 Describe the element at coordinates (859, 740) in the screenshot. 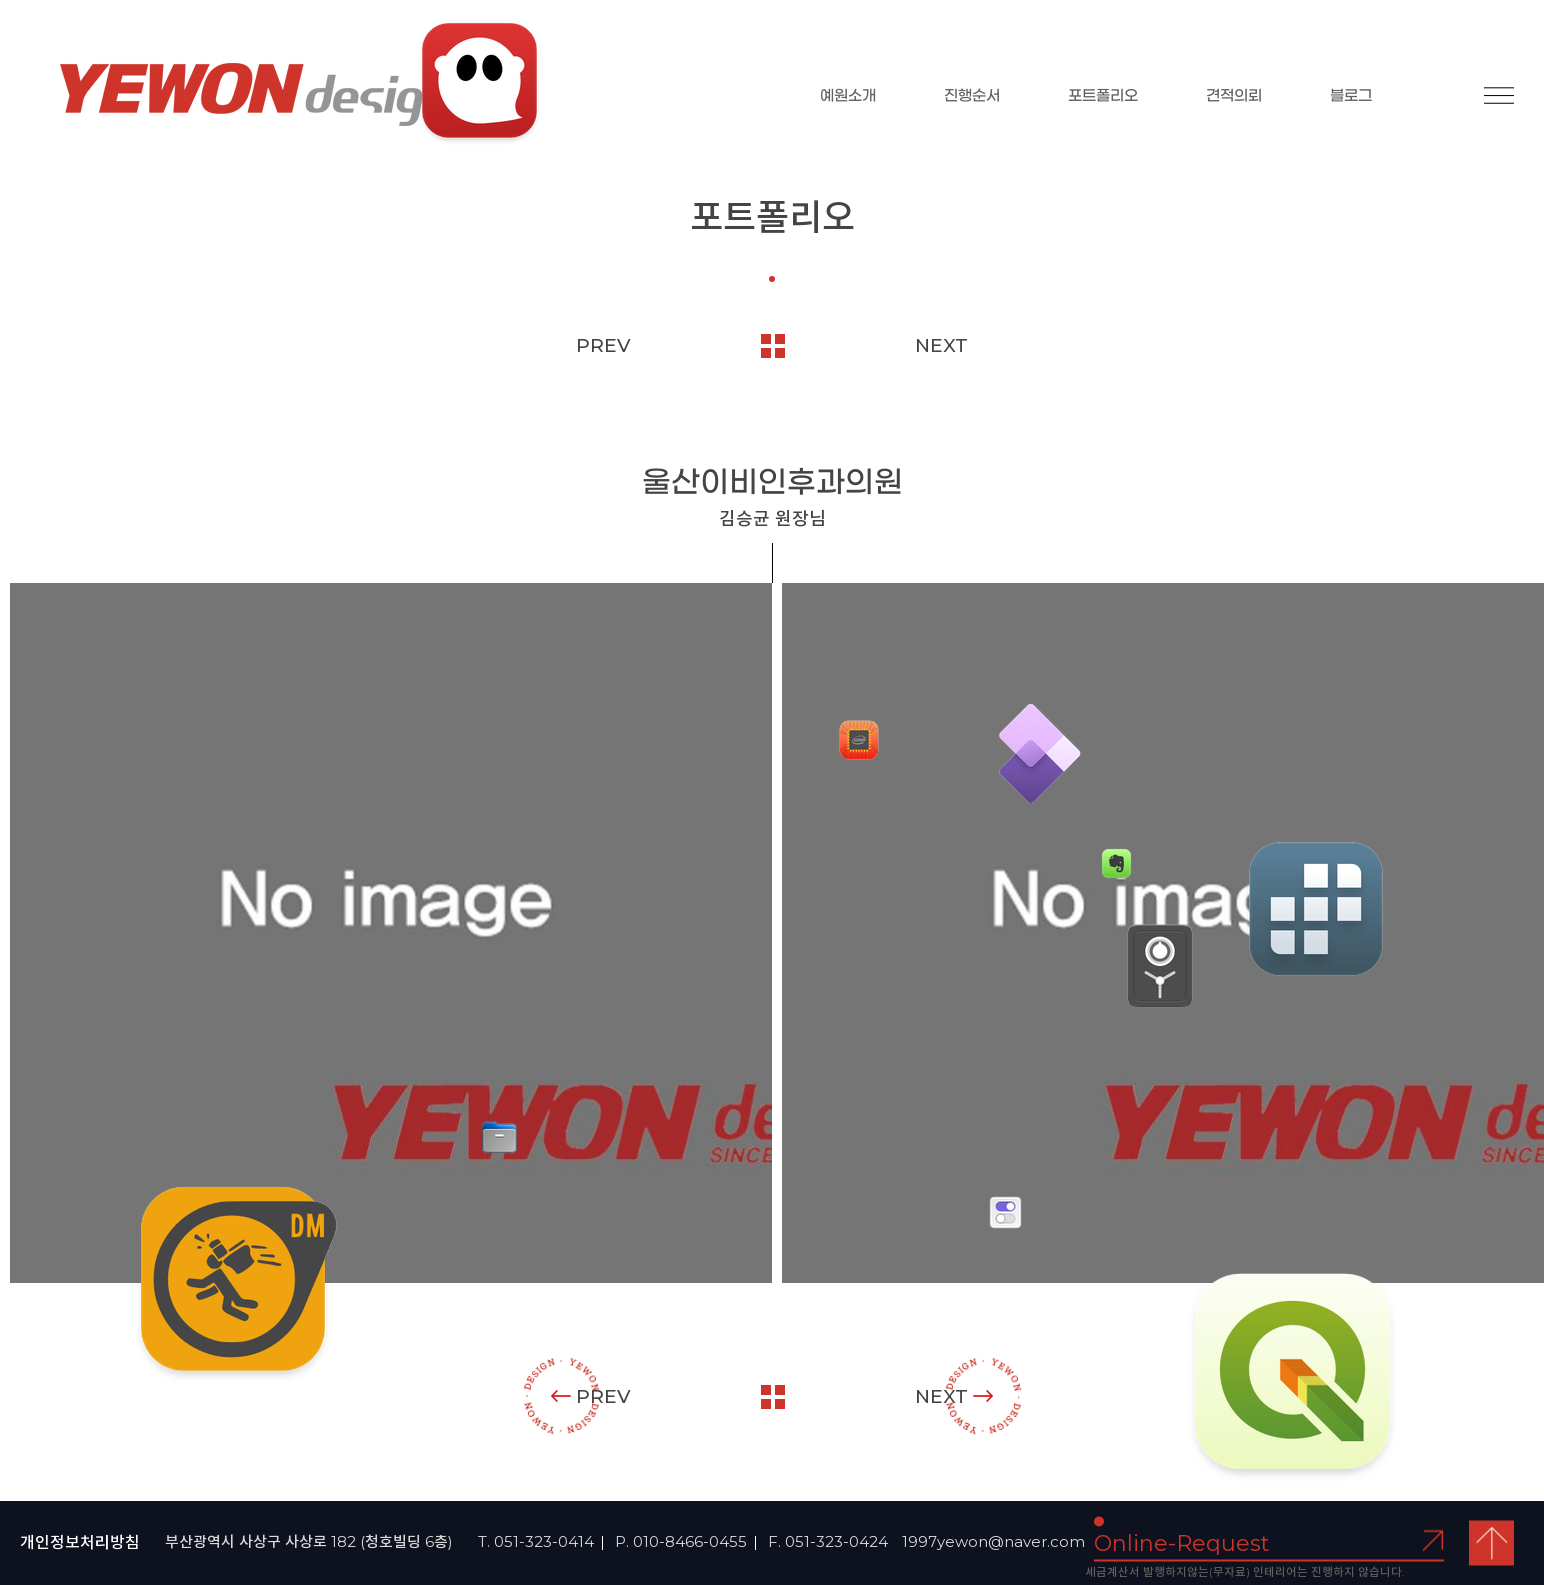

I see `launch intel system monitoring or diagnostics app` at that location.